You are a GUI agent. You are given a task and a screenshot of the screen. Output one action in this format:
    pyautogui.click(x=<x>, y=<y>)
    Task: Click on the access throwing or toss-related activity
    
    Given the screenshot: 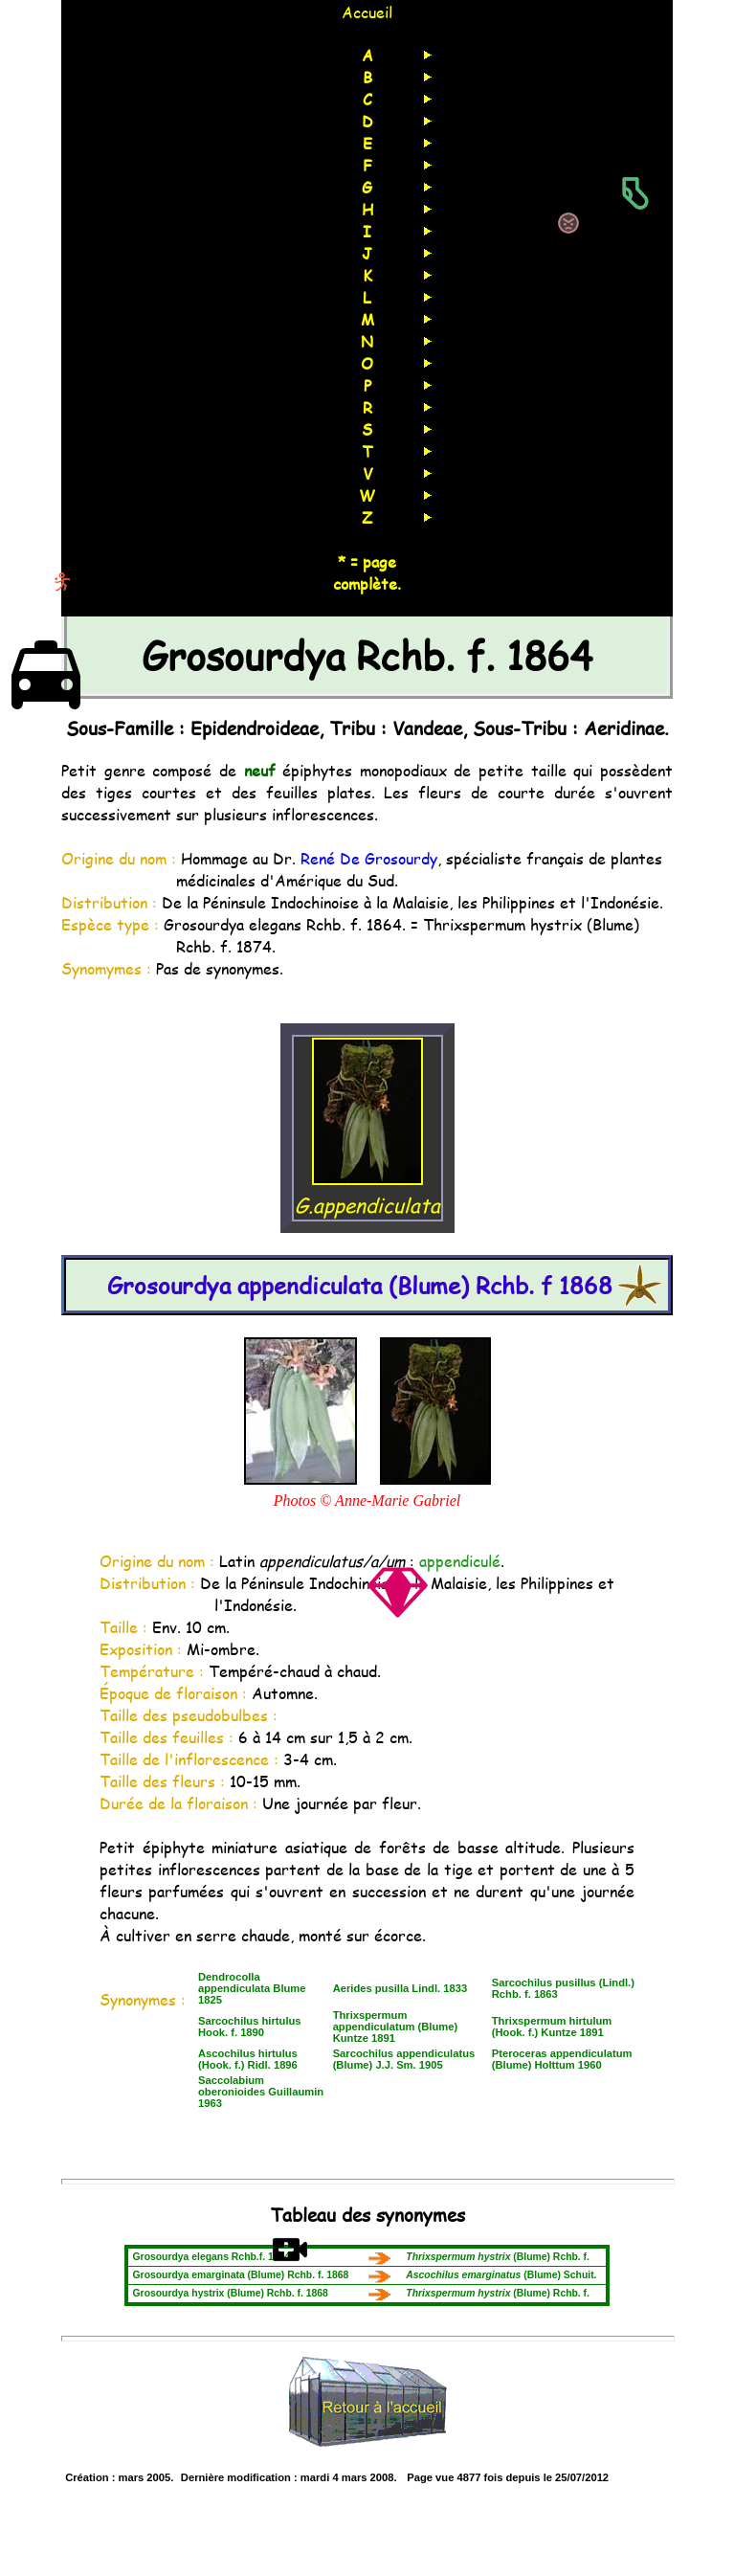 What is the action you would take?
    pyautogui.click(x=61, y=581)
    